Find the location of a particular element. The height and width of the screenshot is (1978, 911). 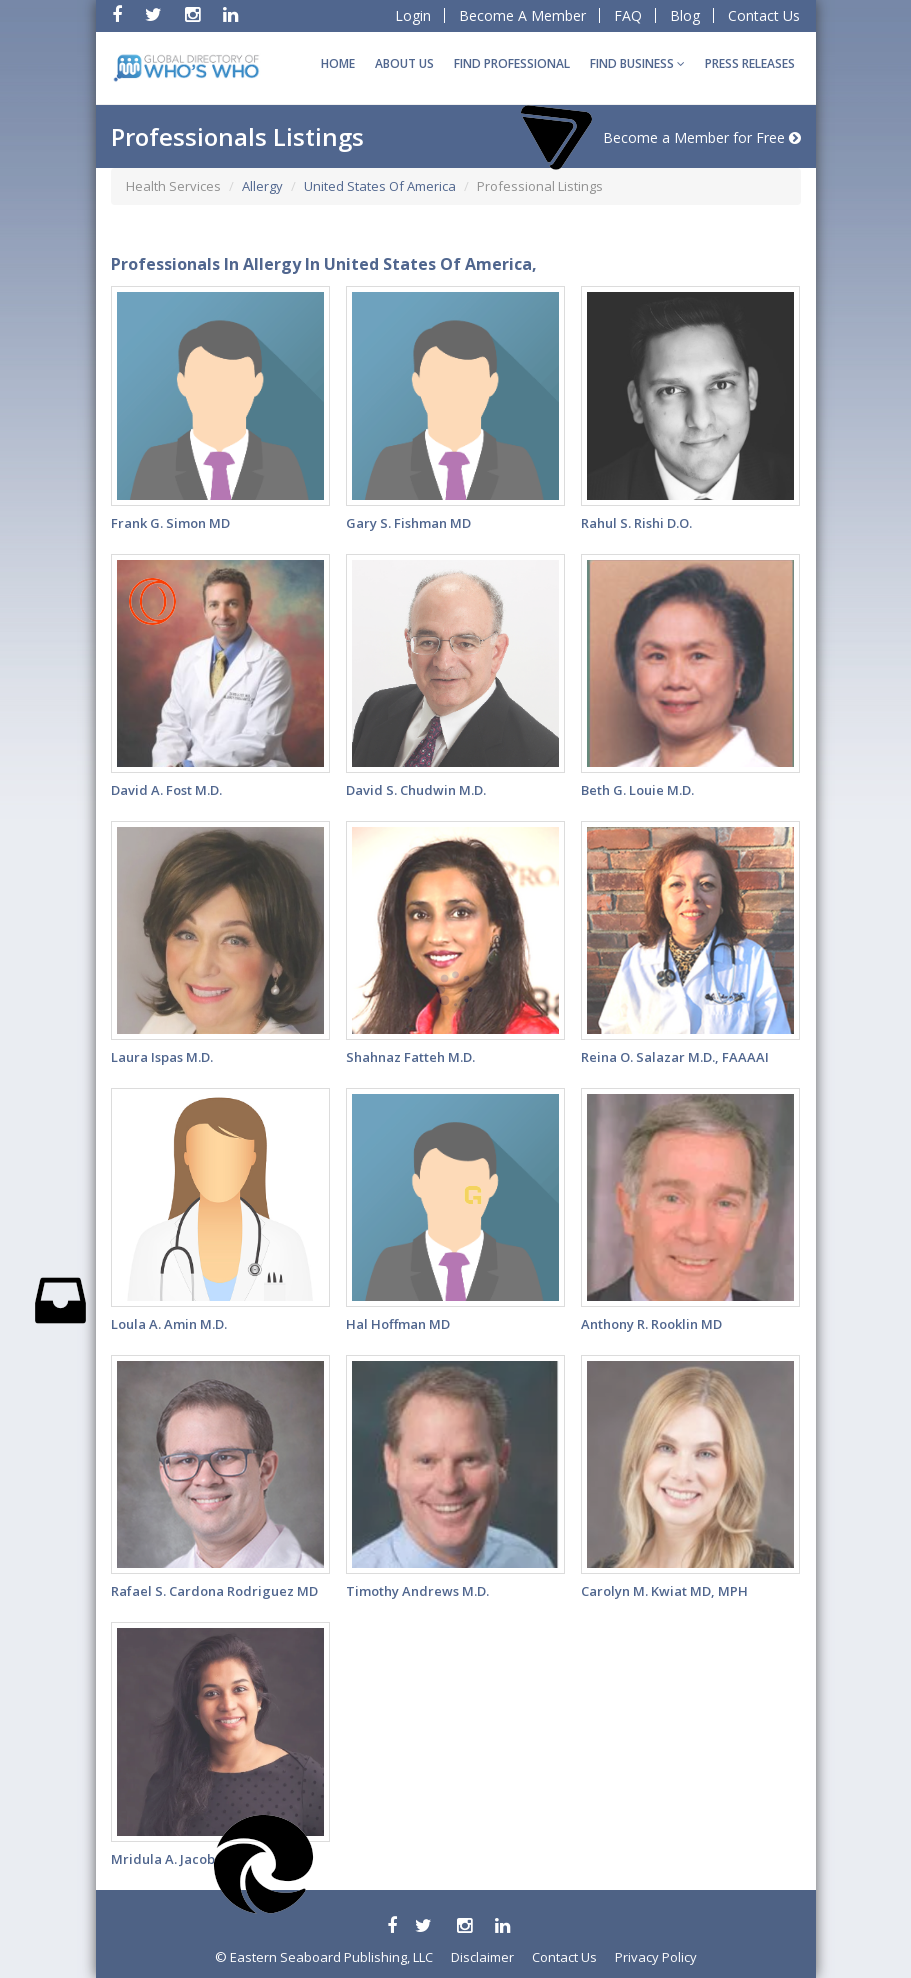

open ProtonVPN app is located at coordinates (556, 137).